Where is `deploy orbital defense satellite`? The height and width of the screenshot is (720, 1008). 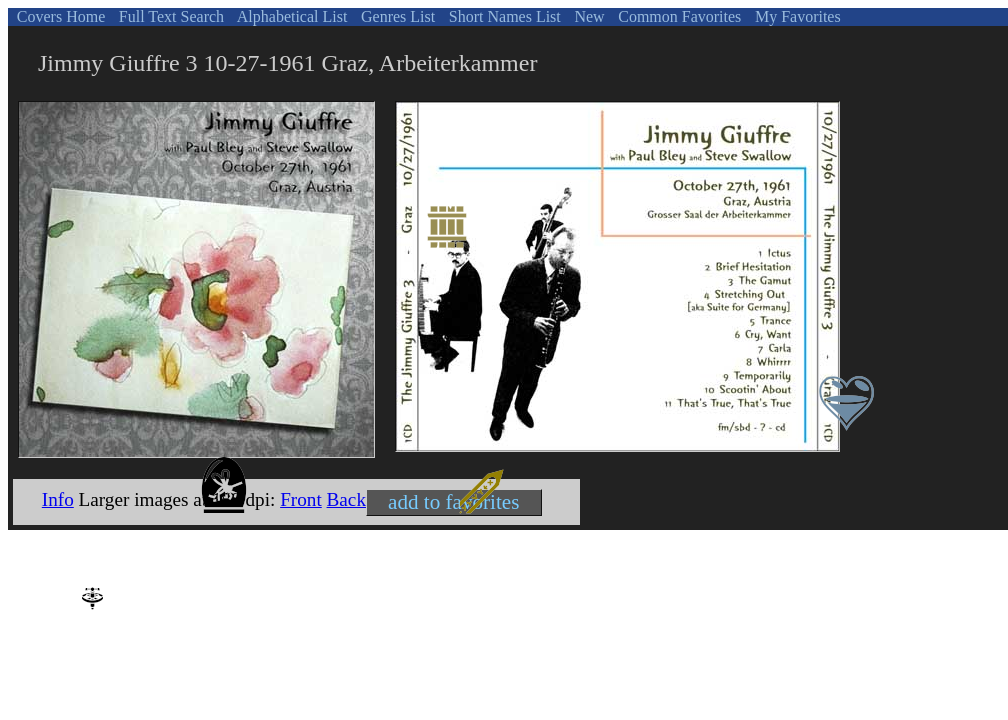 deploy orbital defense satellite is located at coordinates (92, 598).